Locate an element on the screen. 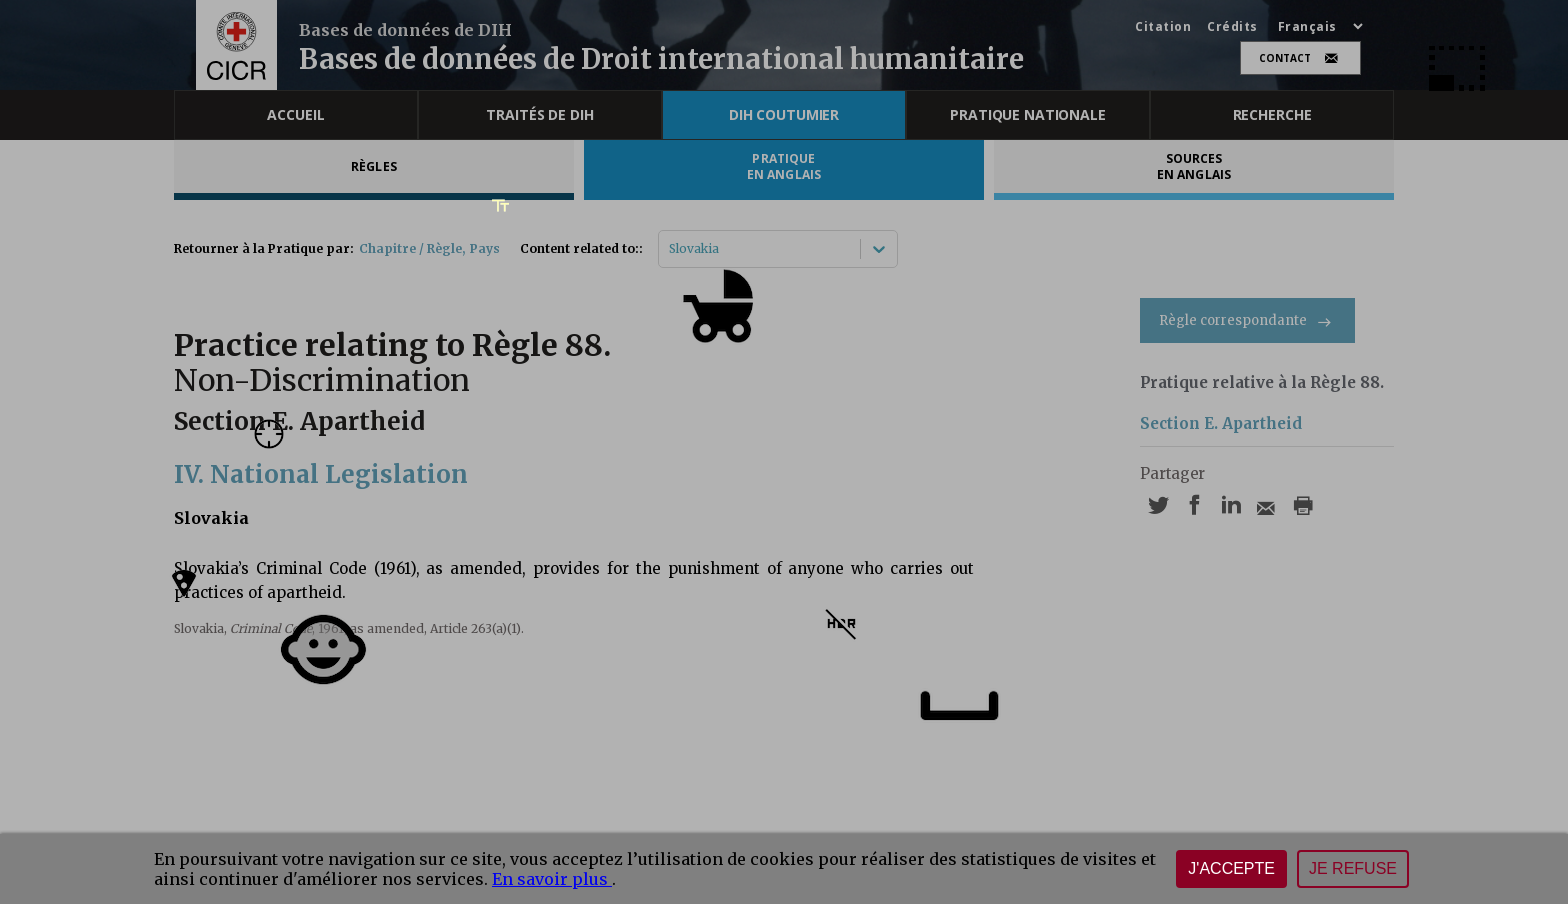 This screenshot has height=904, width=1568. indicates a child-friendly or family-friendly location is located at coordinates (720, 306).